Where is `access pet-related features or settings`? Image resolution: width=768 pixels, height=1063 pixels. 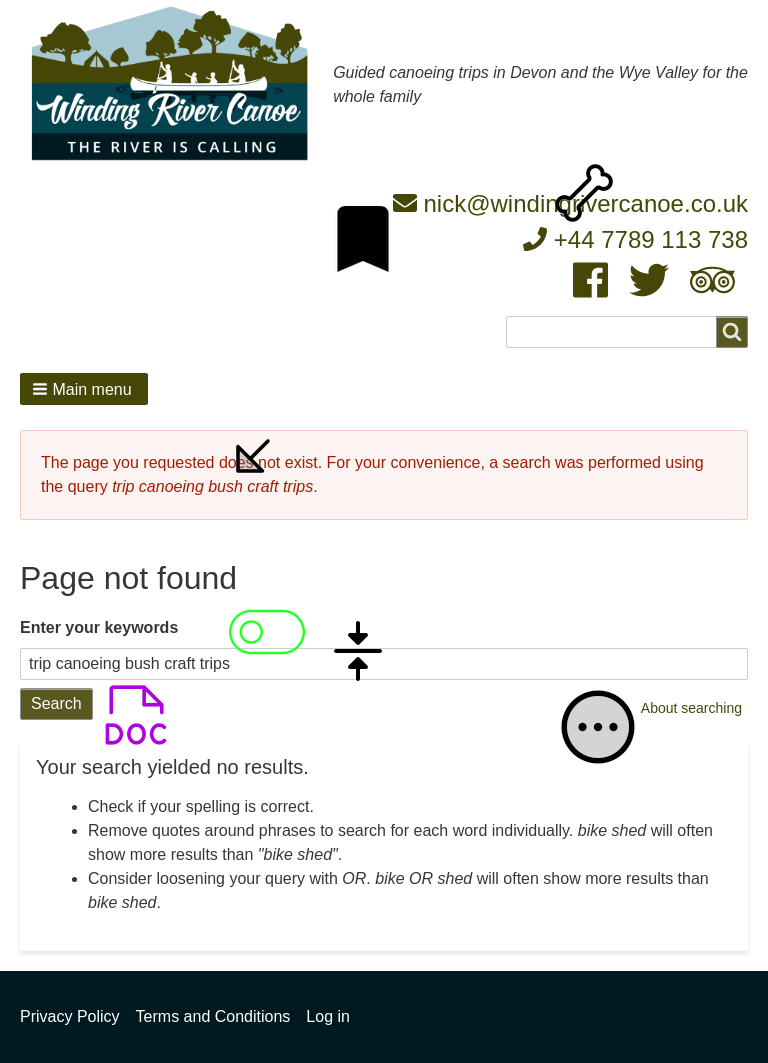
access pet-related features or settings is located at coordinates (584, 193).